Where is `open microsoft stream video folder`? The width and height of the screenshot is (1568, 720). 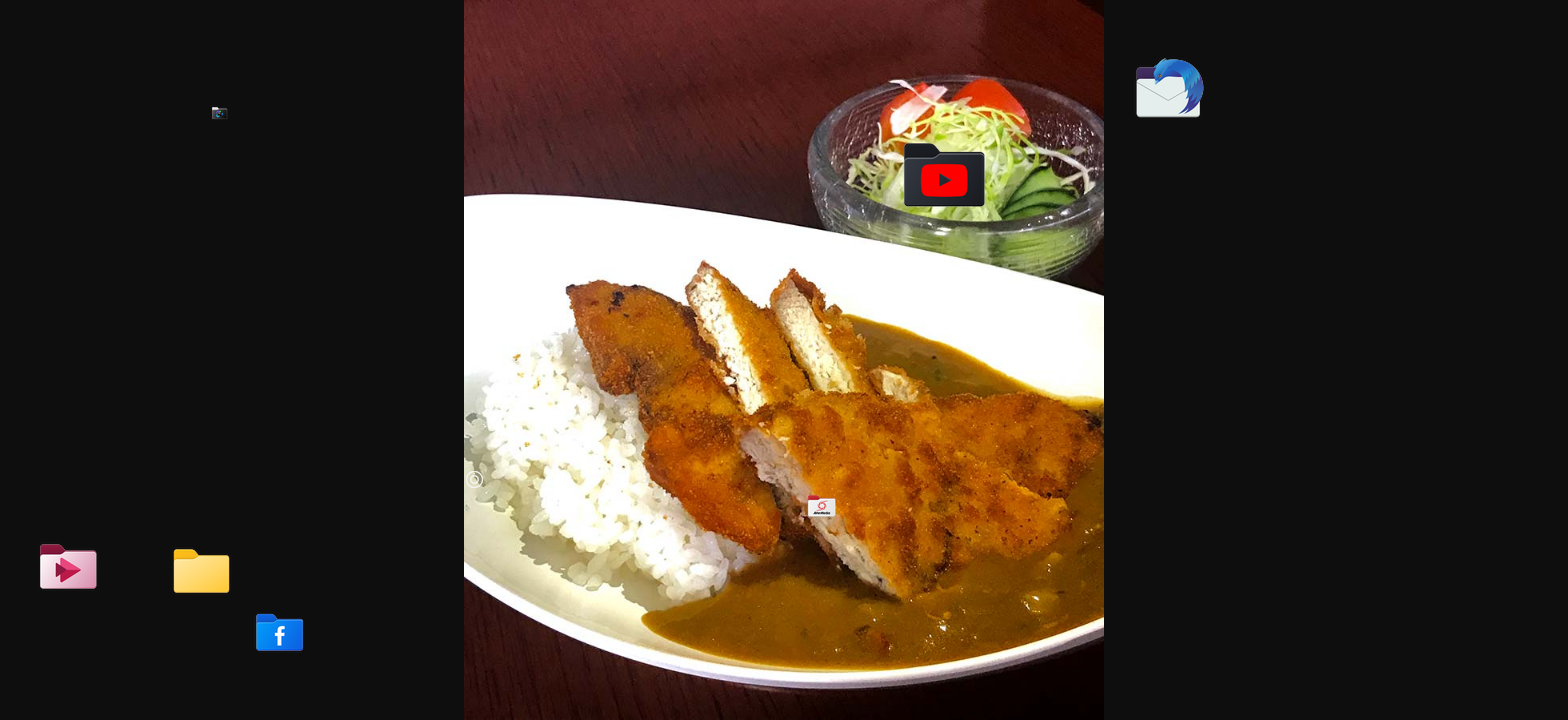
open microsoft stream video folder is located at coordinates (68, 568).